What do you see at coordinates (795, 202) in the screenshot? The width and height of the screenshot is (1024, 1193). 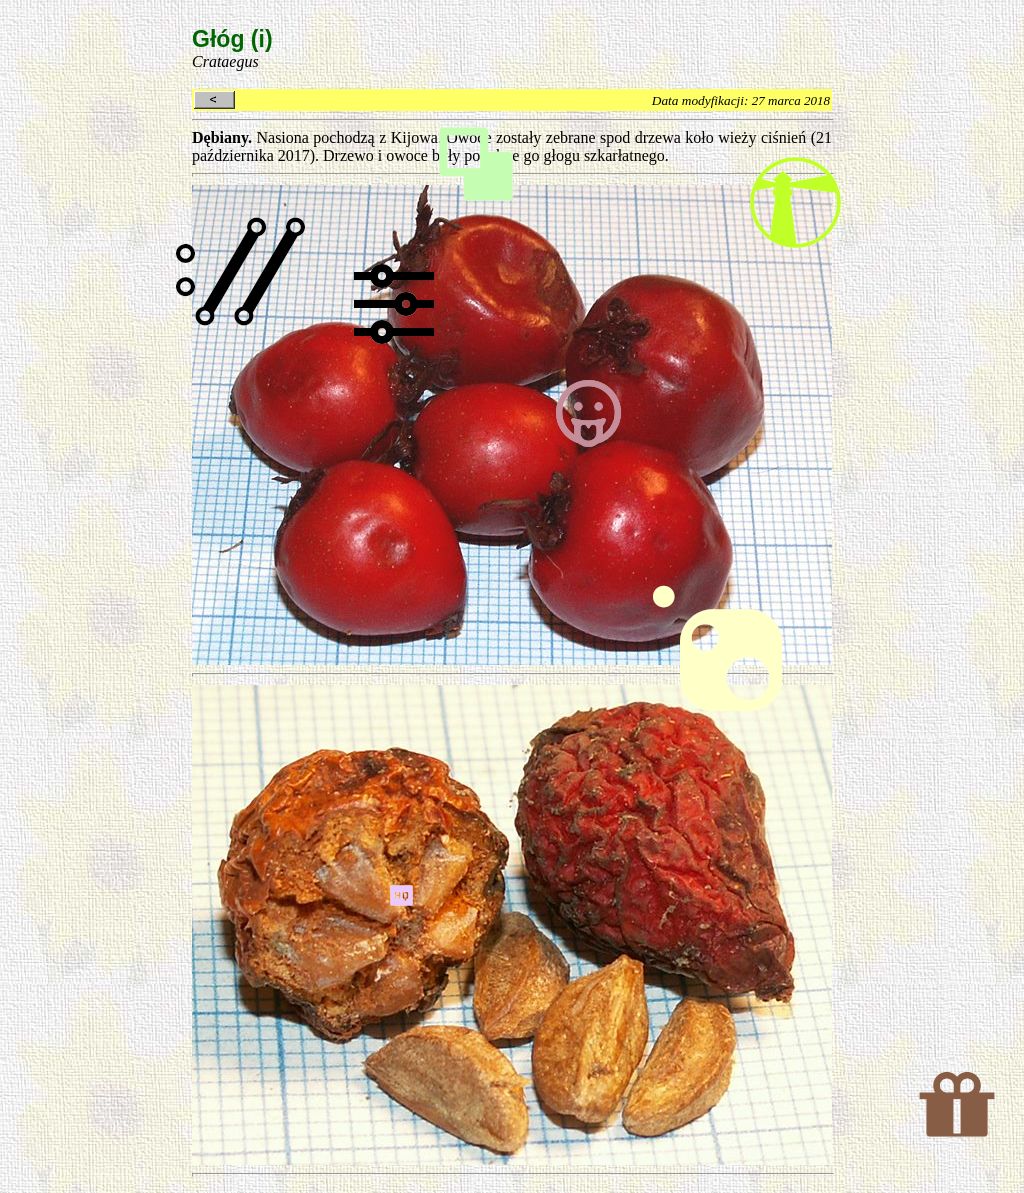 I see `watchman monitoring logo` at bounding box center [795, 202].